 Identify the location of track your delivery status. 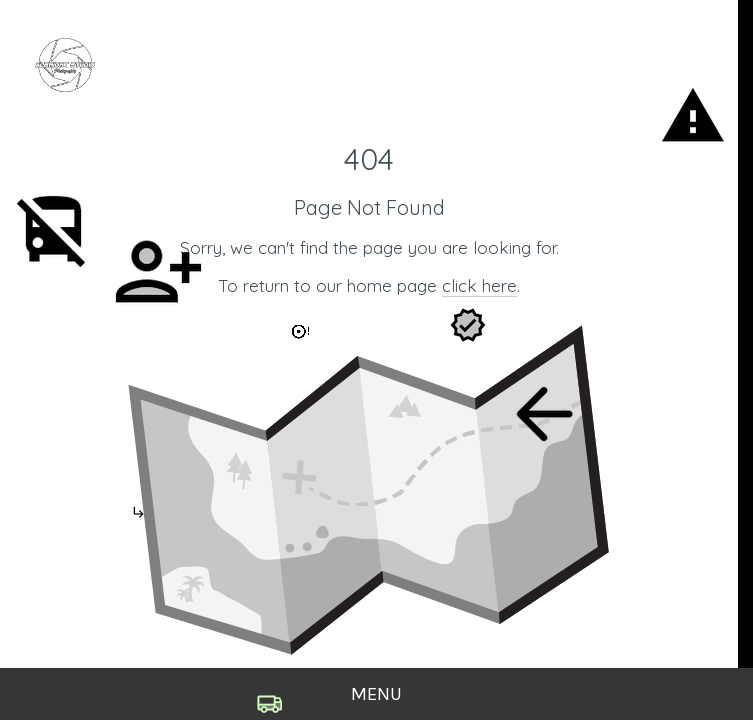
(269, 703).